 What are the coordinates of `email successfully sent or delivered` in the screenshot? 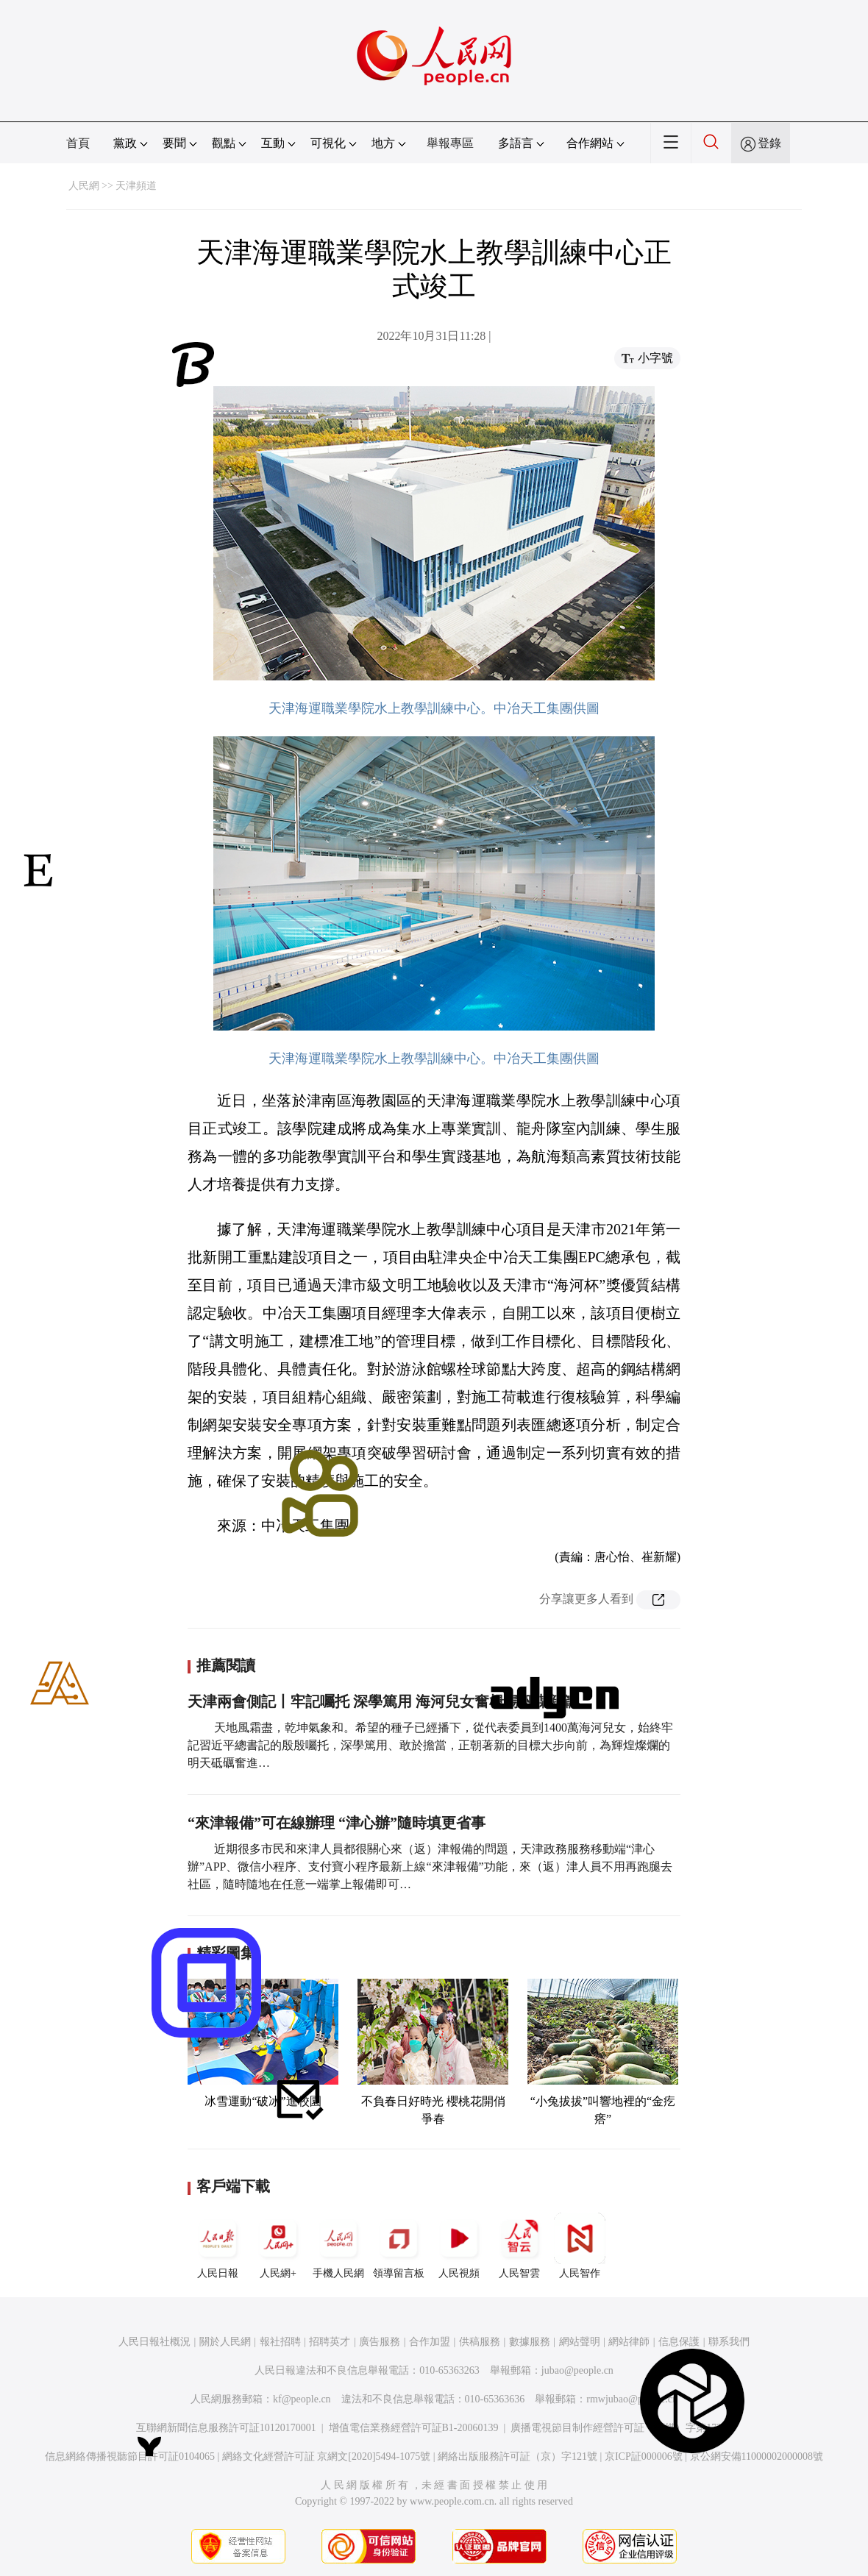 It's located at (298, 2099).